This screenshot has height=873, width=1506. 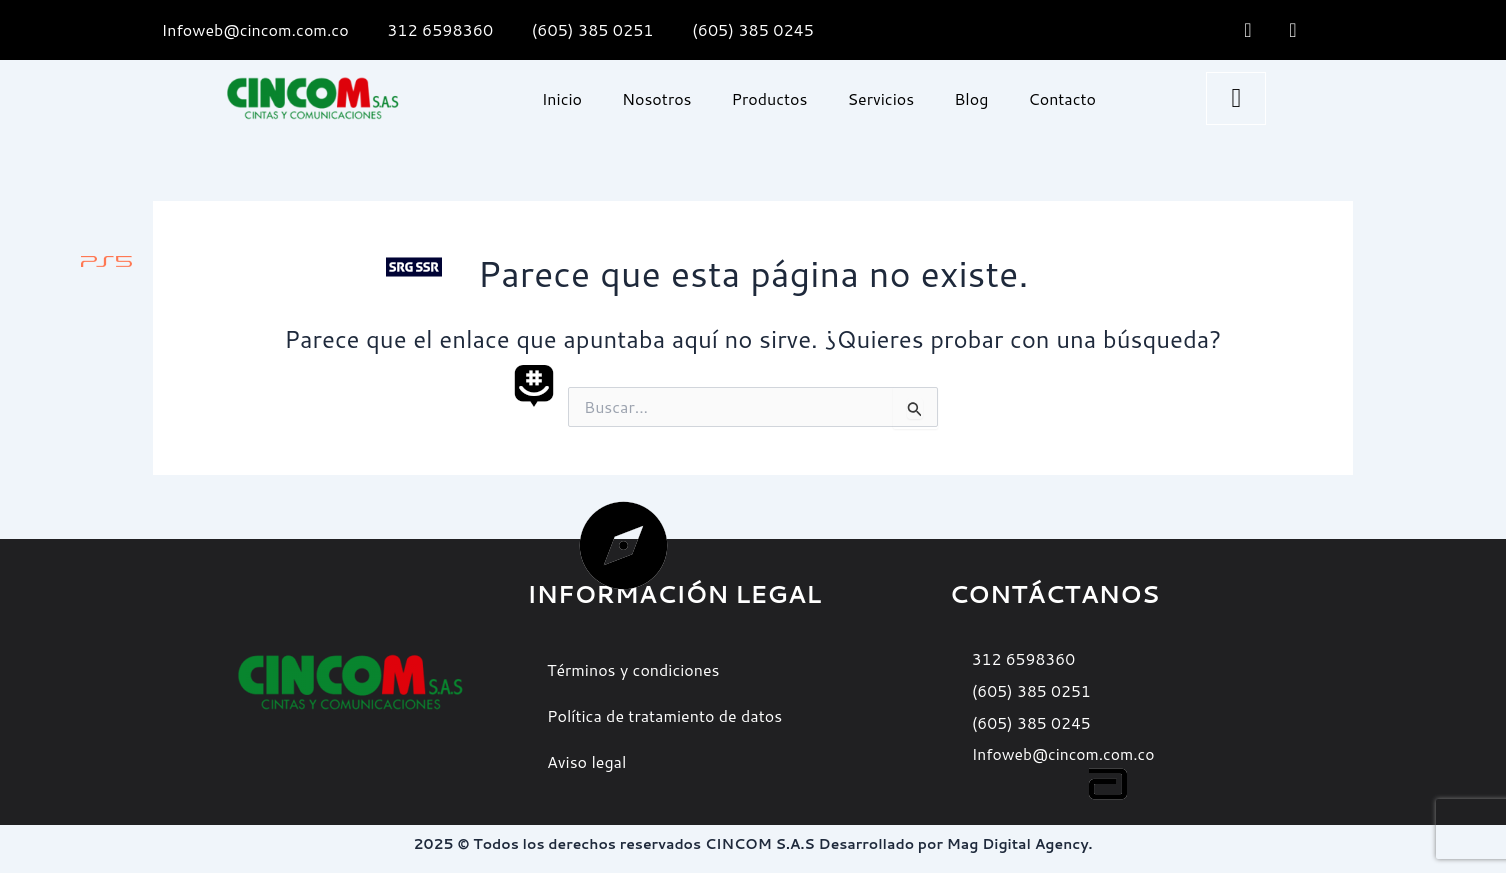 What do you see at coordinates (106, 261) in the screenshot?
I see `PlayStation 5 brand logo` at bounding box center [106, 261].